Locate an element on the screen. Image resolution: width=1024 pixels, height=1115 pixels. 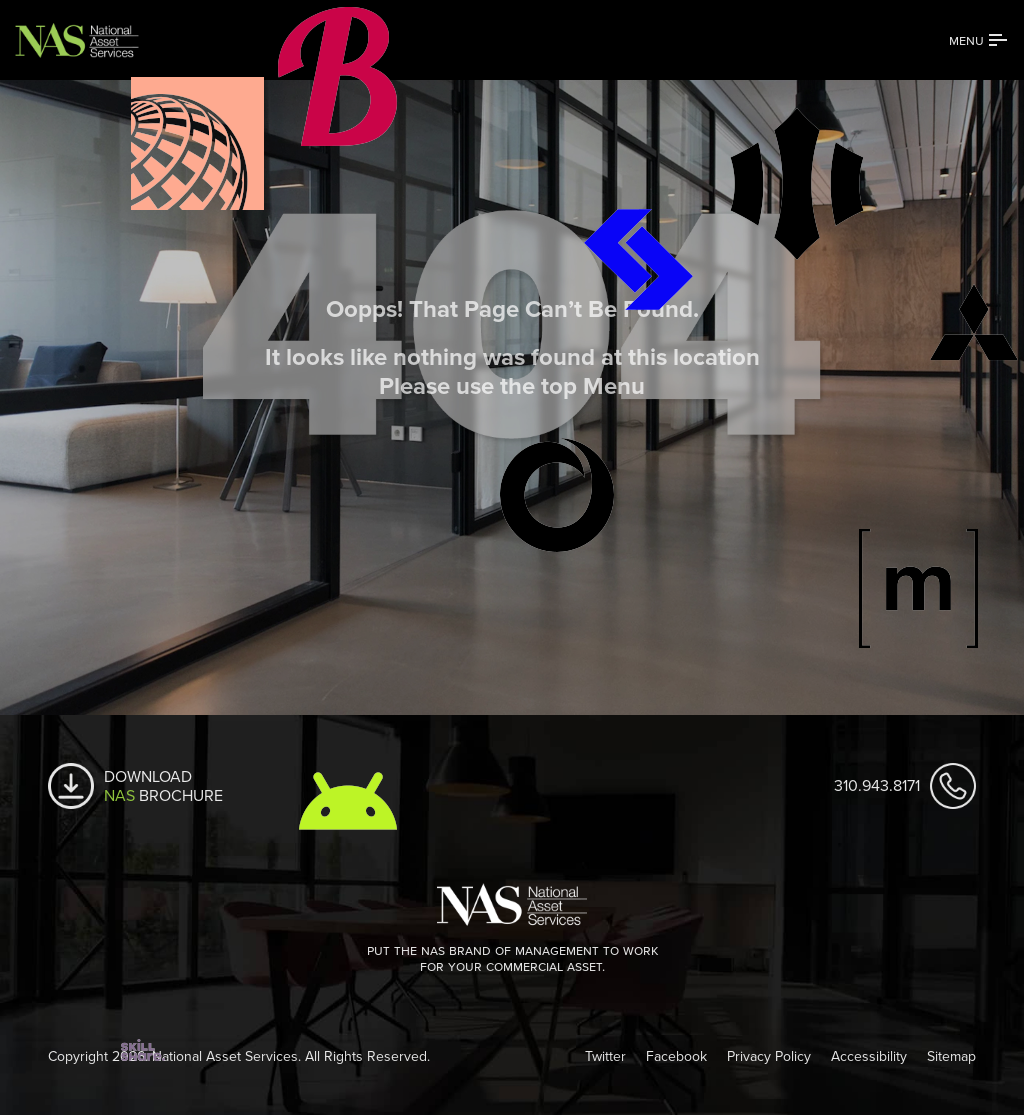
visit the CSS Design Awards website is located at coordinates (638, 259).